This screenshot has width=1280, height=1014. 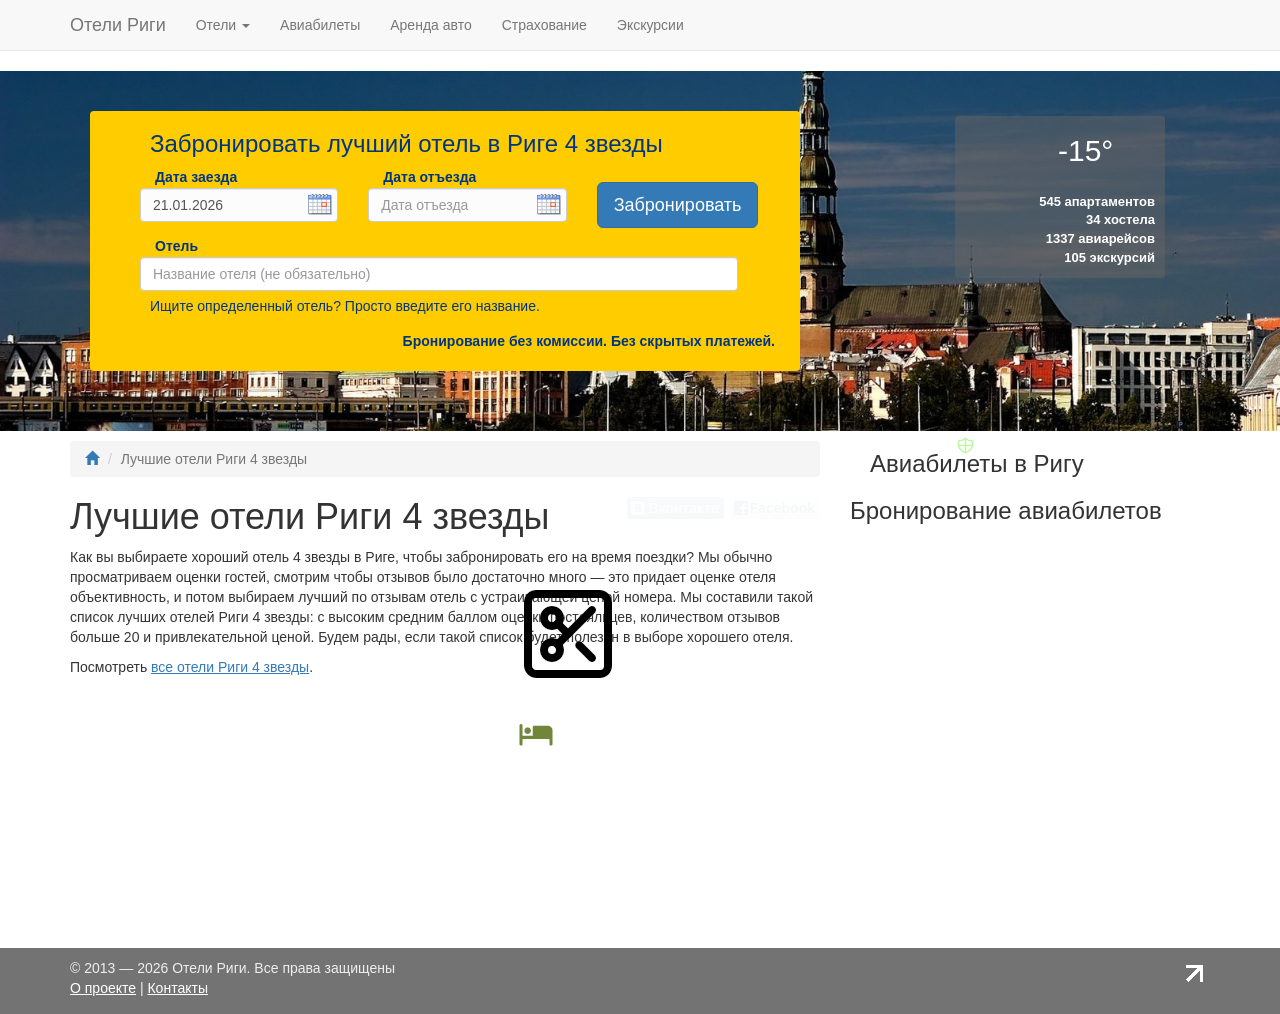 What do you see at coordinates (965, 445) in the screenshot?
I see `privacy or security settings with multiple protection layers` at bounding box center [965, 445].